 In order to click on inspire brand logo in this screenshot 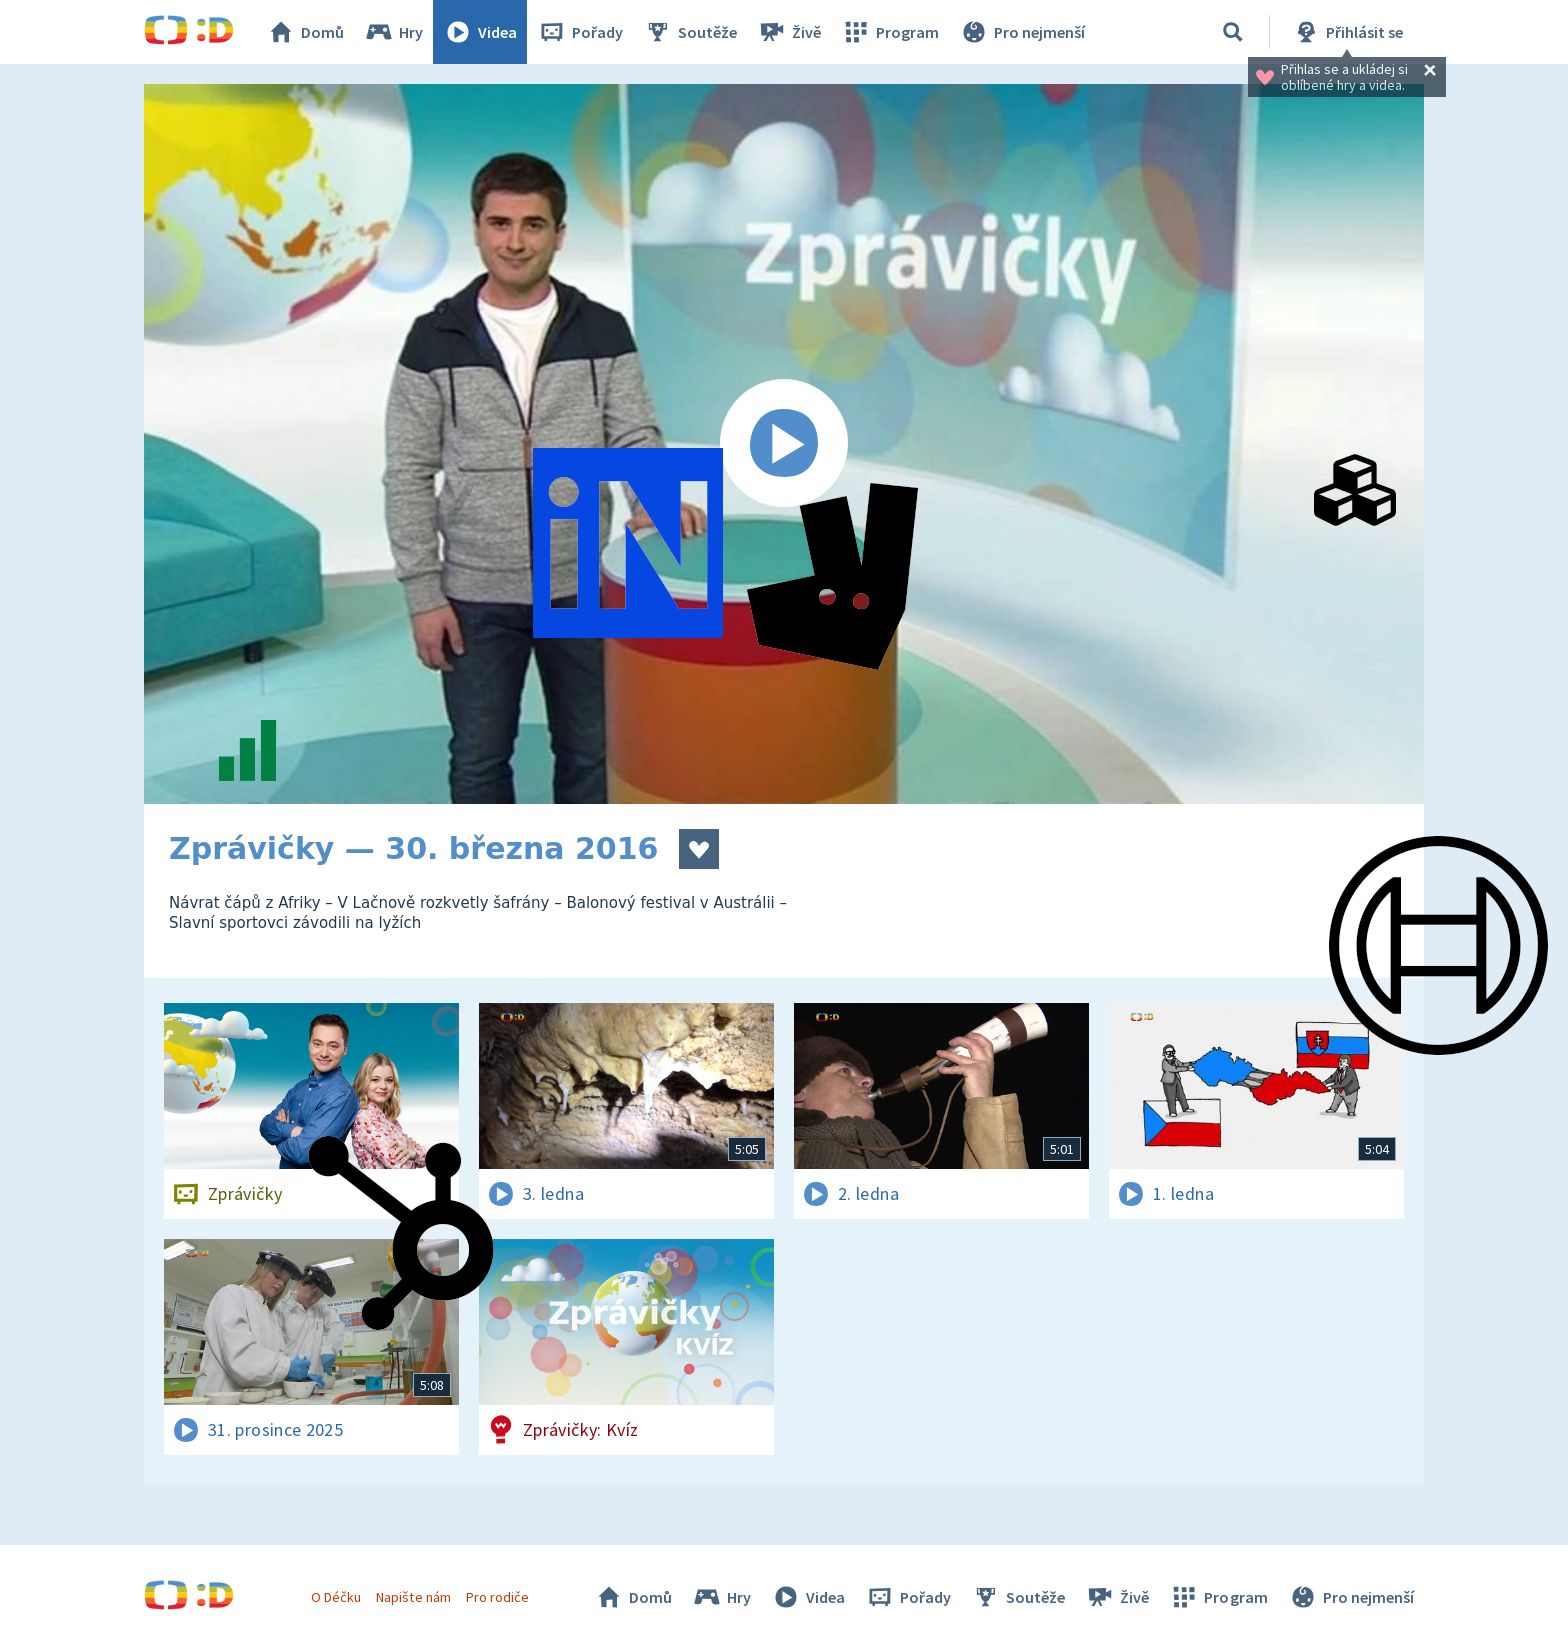, I will do `click(628, 543)`.